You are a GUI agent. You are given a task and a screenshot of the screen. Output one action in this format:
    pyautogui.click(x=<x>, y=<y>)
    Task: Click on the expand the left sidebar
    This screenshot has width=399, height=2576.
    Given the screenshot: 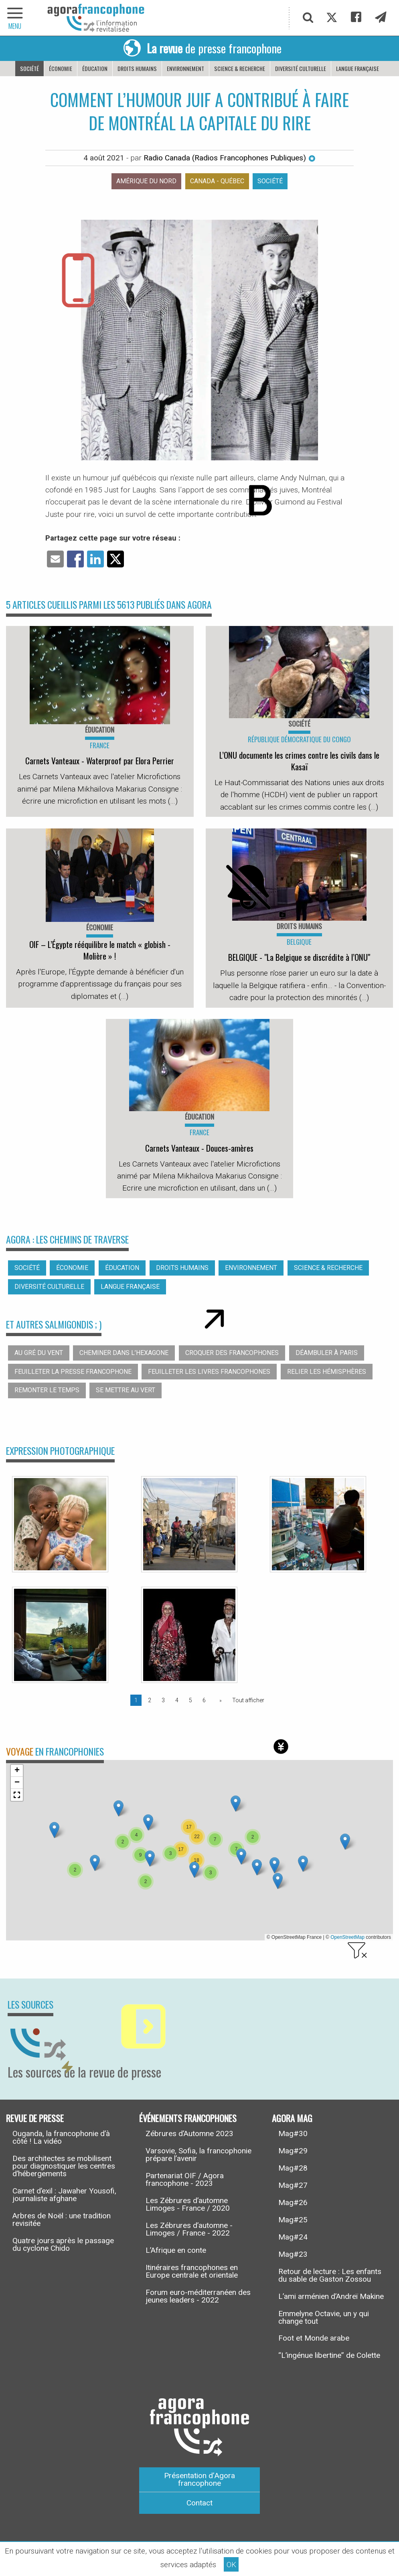 What is the action you would take?
    pyautogui.click(x=143, y=2026)
    